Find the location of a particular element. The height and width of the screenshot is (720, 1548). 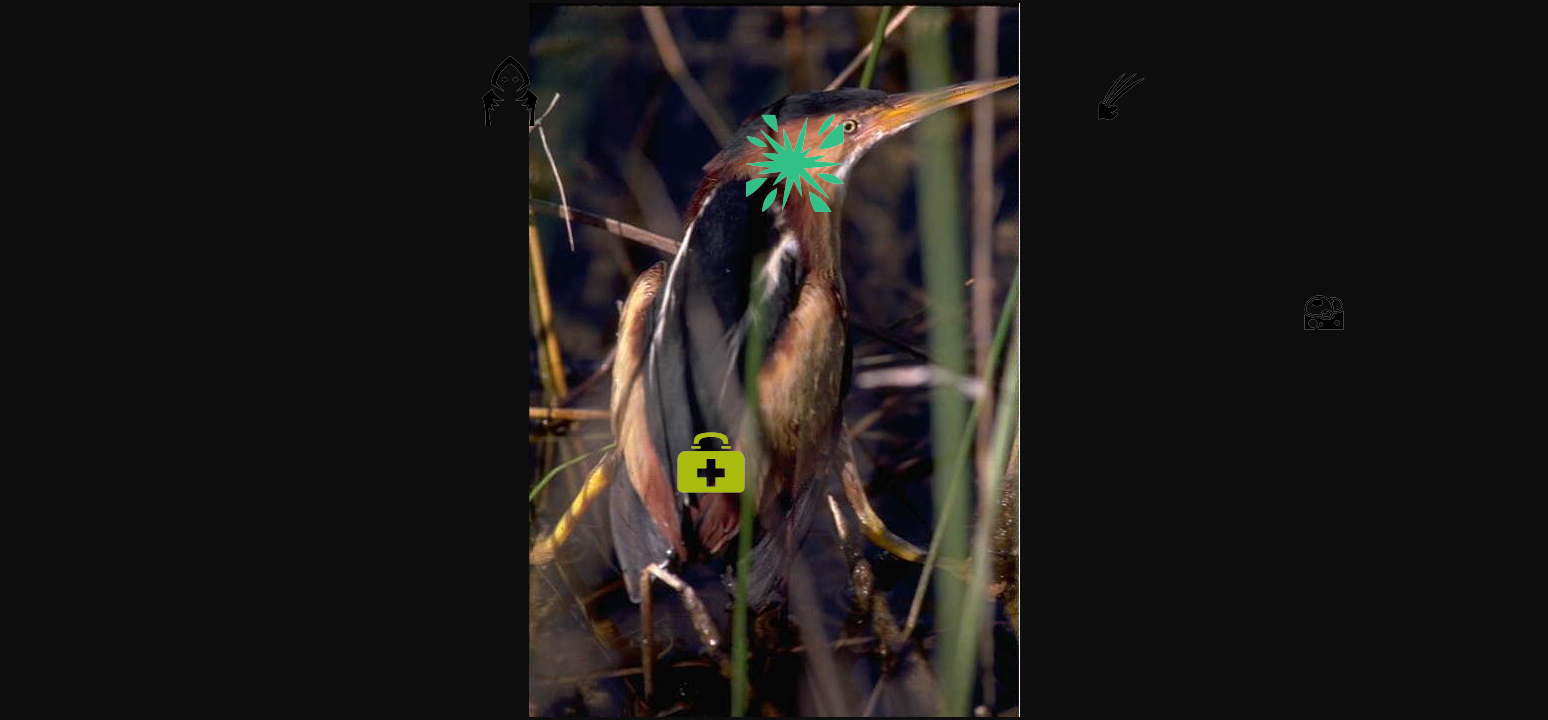

access health or medical features is located at coordinates (711, 459).